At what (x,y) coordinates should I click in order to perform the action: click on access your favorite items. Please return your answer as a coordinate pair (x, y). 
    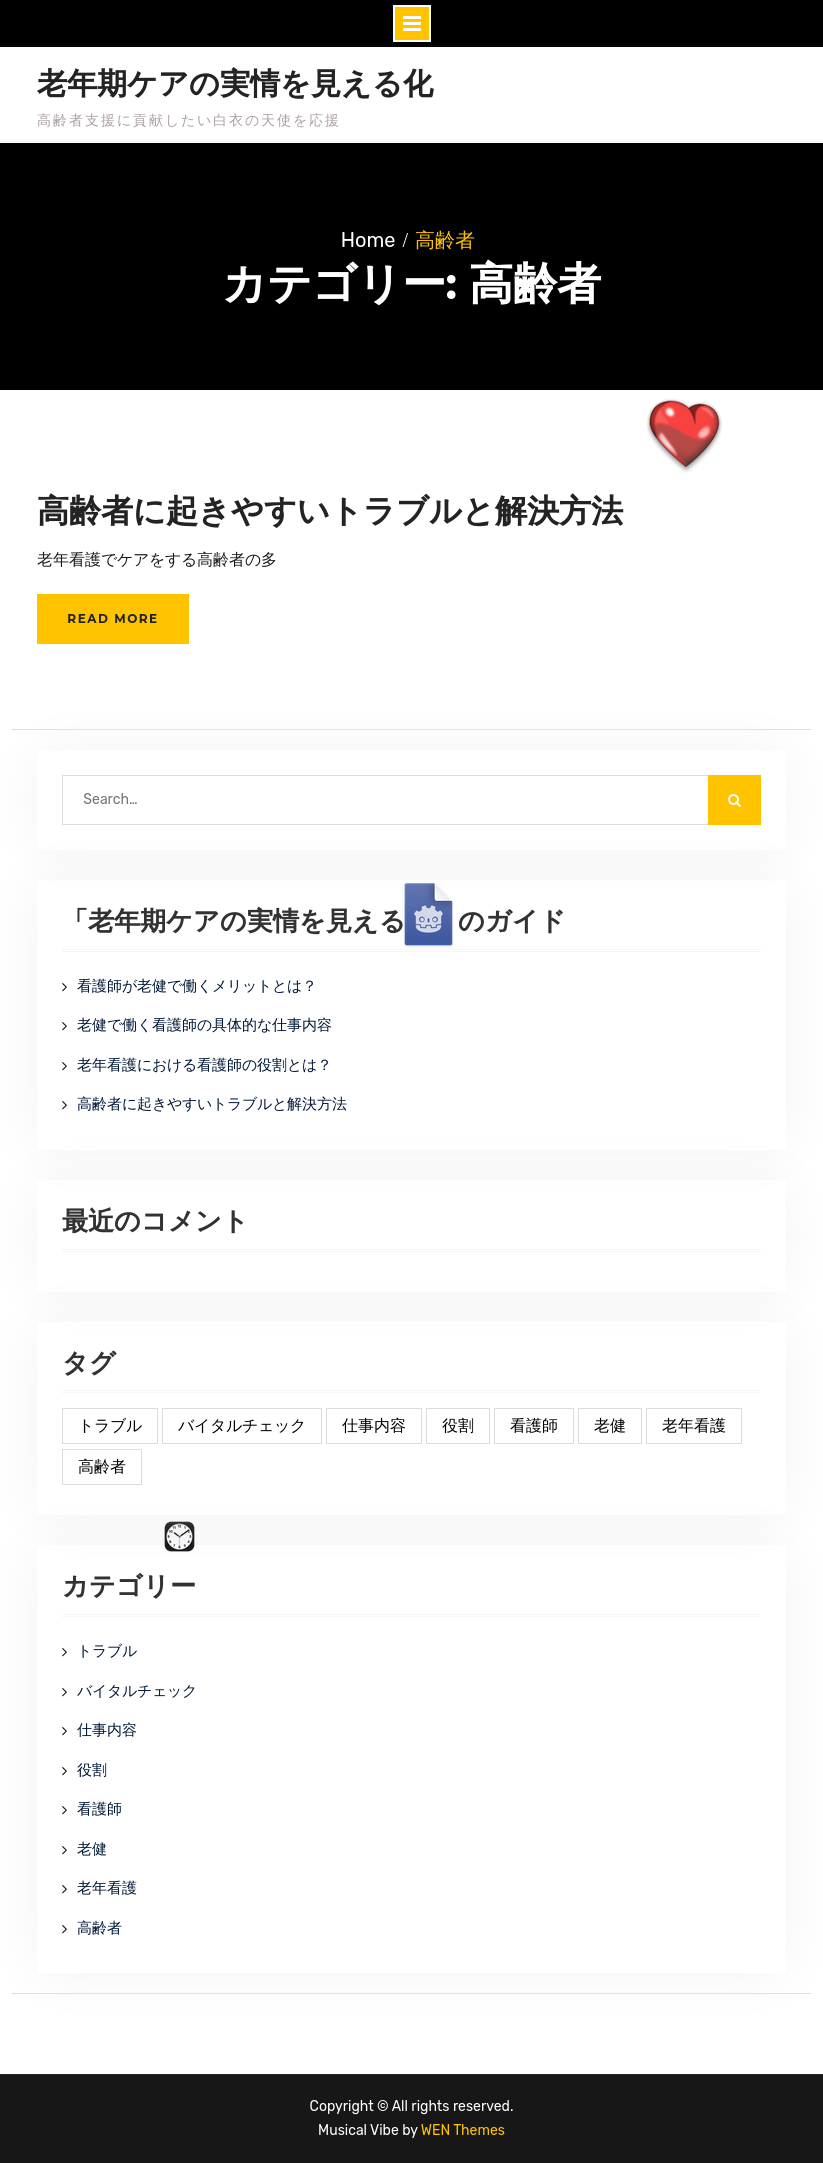
    Looking at the image, I should click on (687, 435).